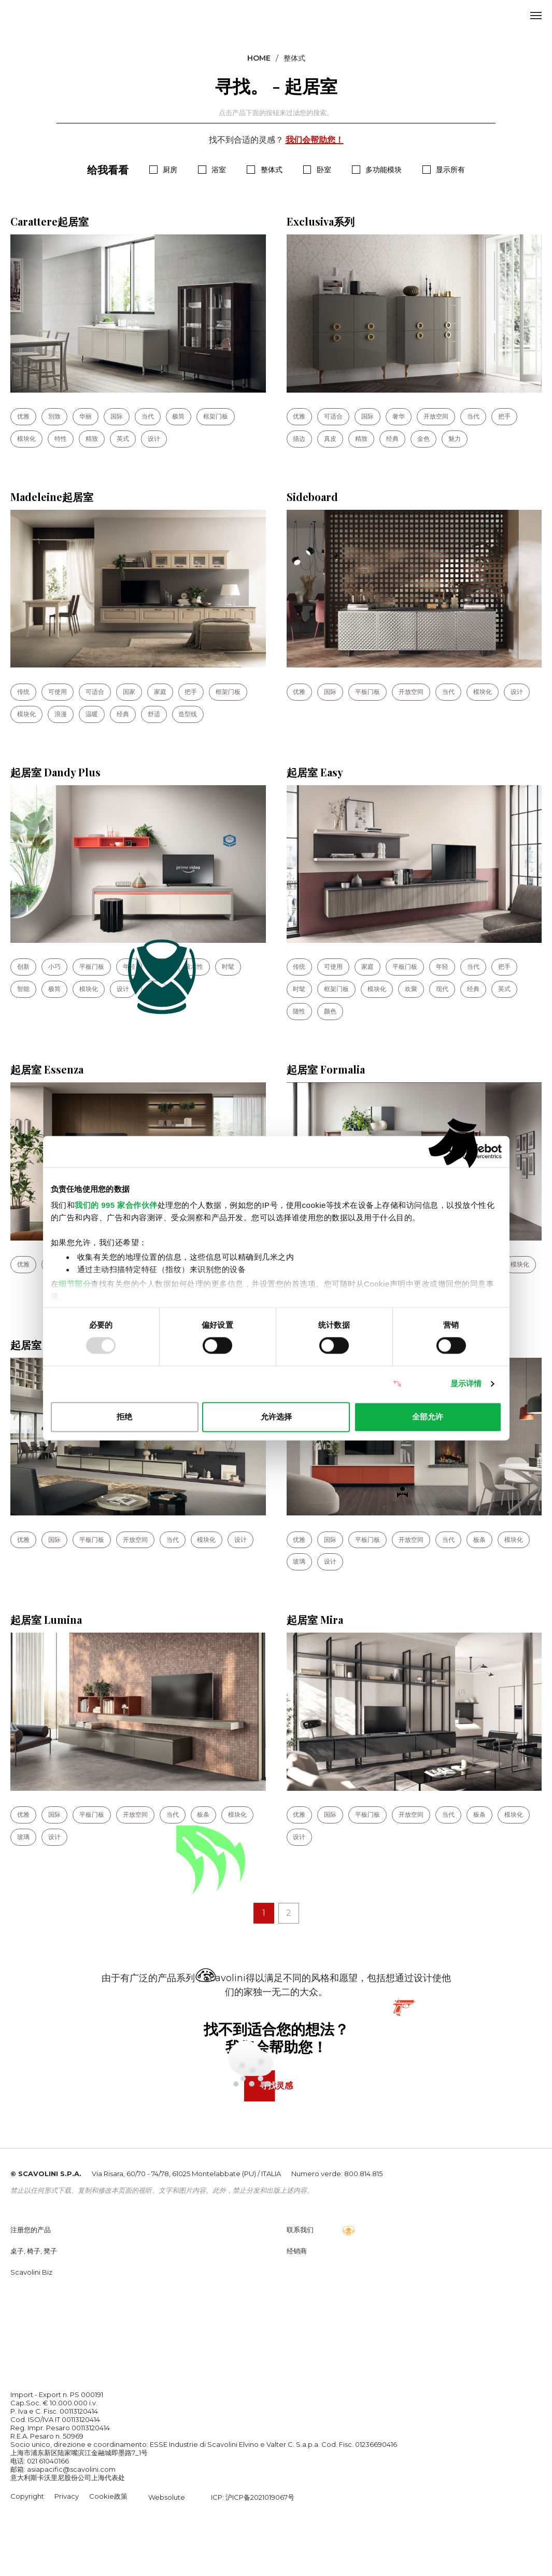  What do you see at coordinates (161, 977) in the screenshot?
I see `select chest armor or torso protection` at bounding box center [161, 977].